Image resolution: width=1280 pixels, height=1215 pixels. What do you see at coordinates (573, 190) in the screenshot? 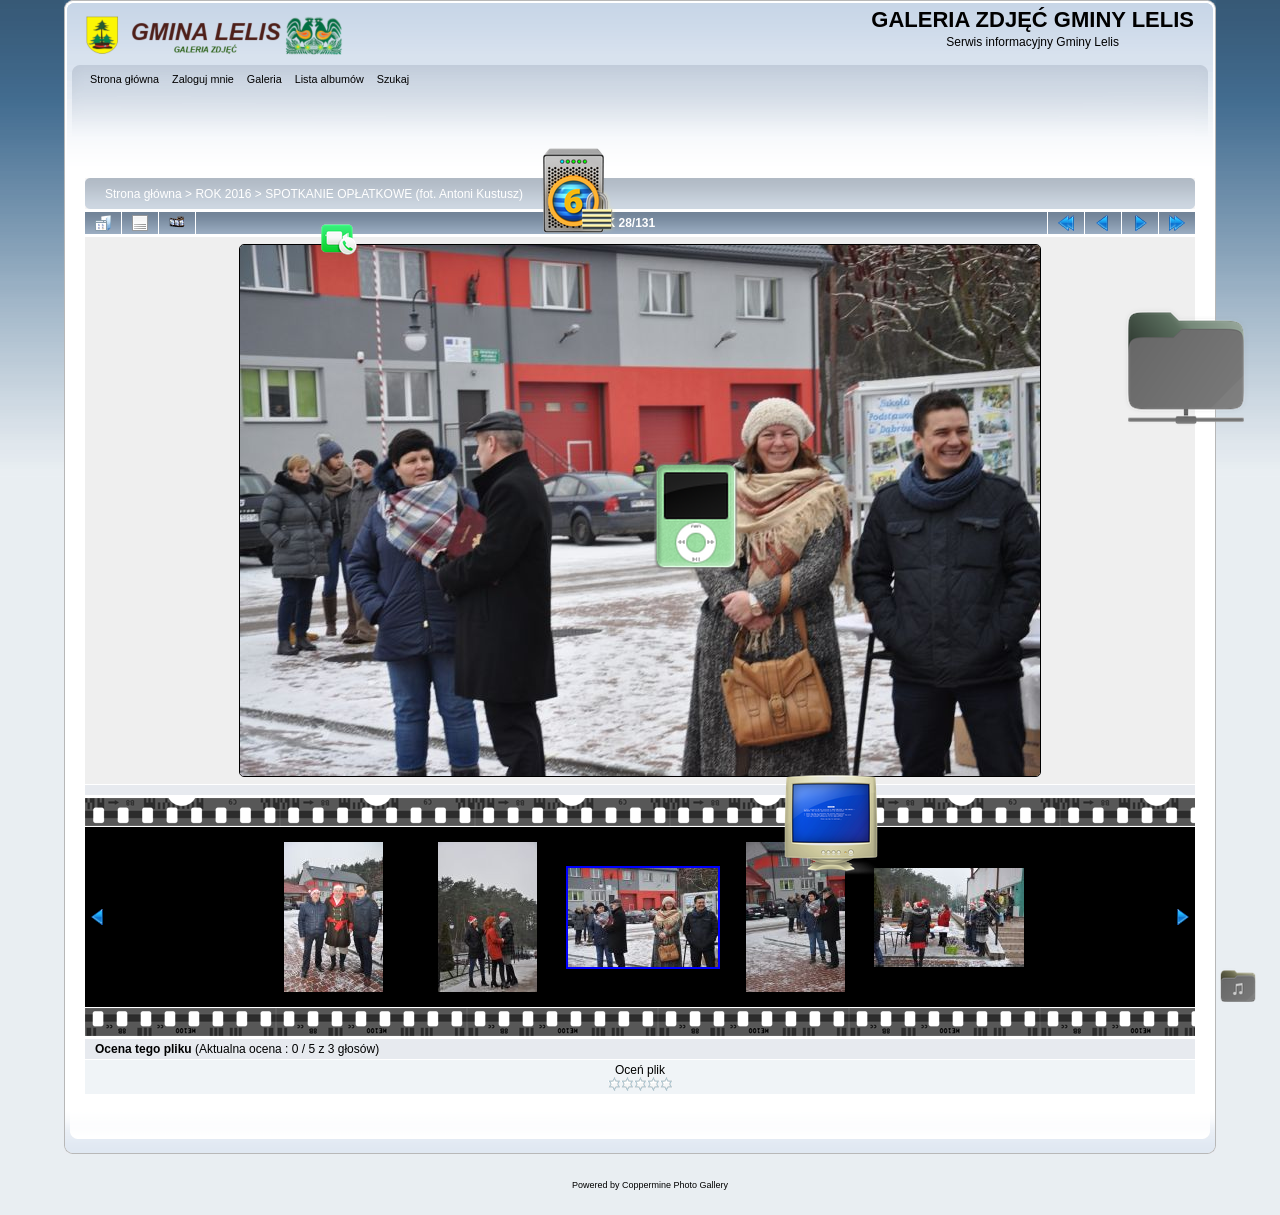
I see `indicates a locked RAID 6 storage array` at bounding box center [573, 190].